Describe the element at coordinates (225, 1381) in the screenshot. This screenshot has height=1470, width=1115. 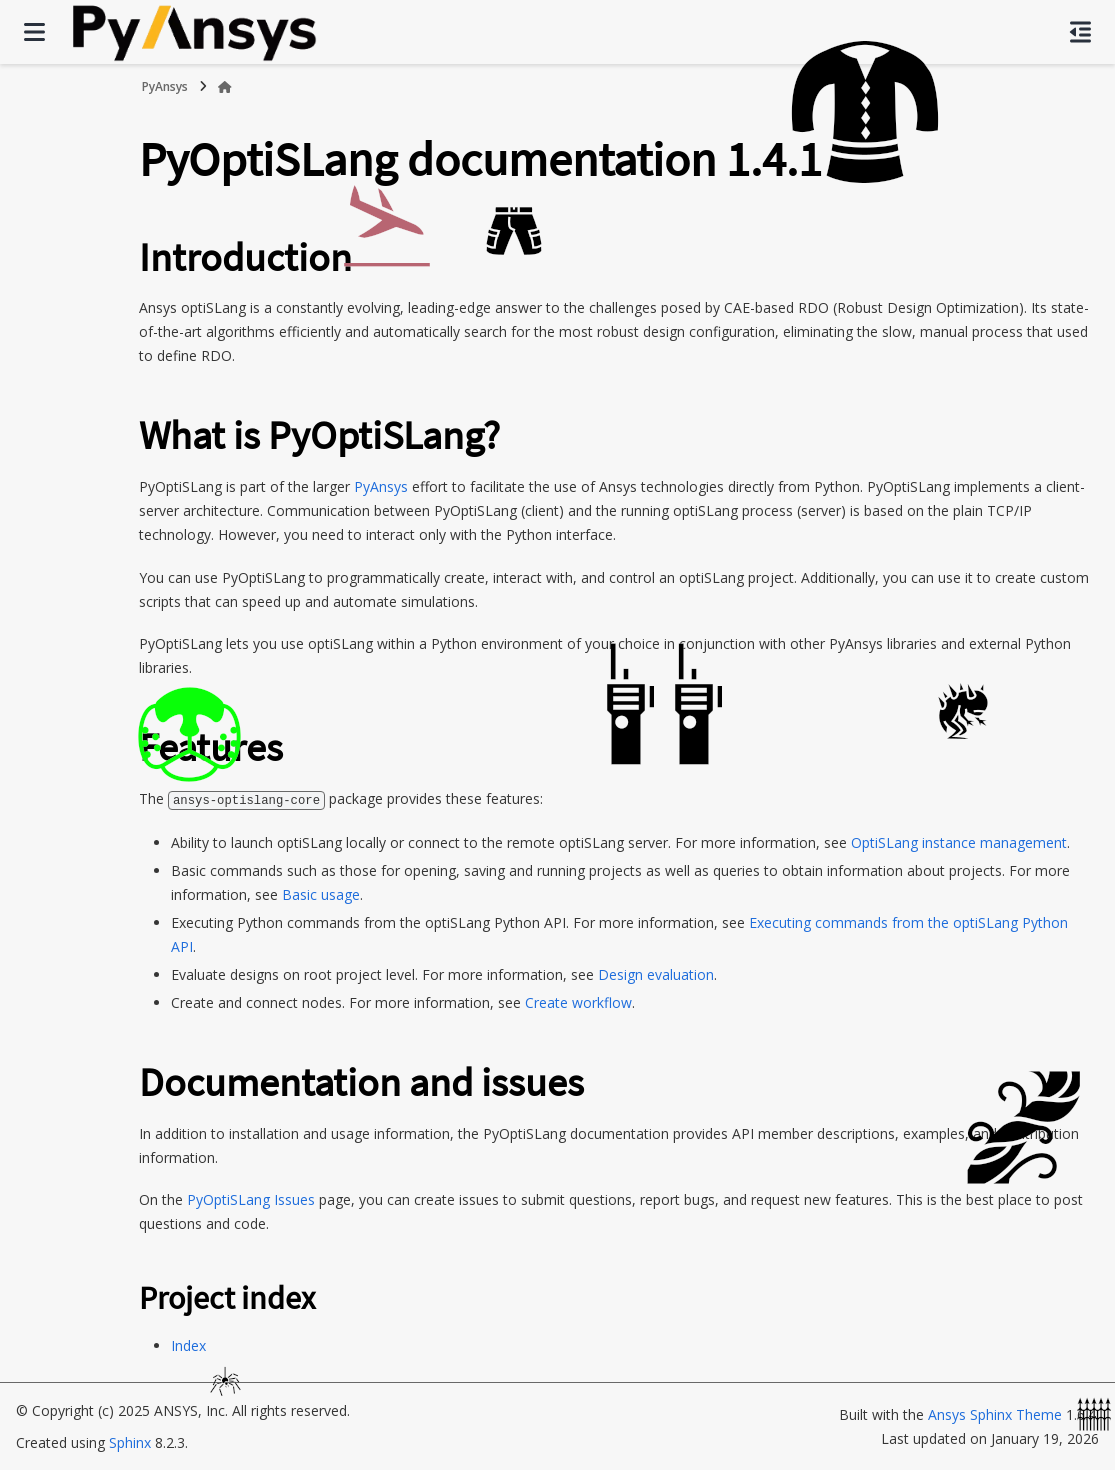
I see `indicates spider enemy or creature in game` at that location.